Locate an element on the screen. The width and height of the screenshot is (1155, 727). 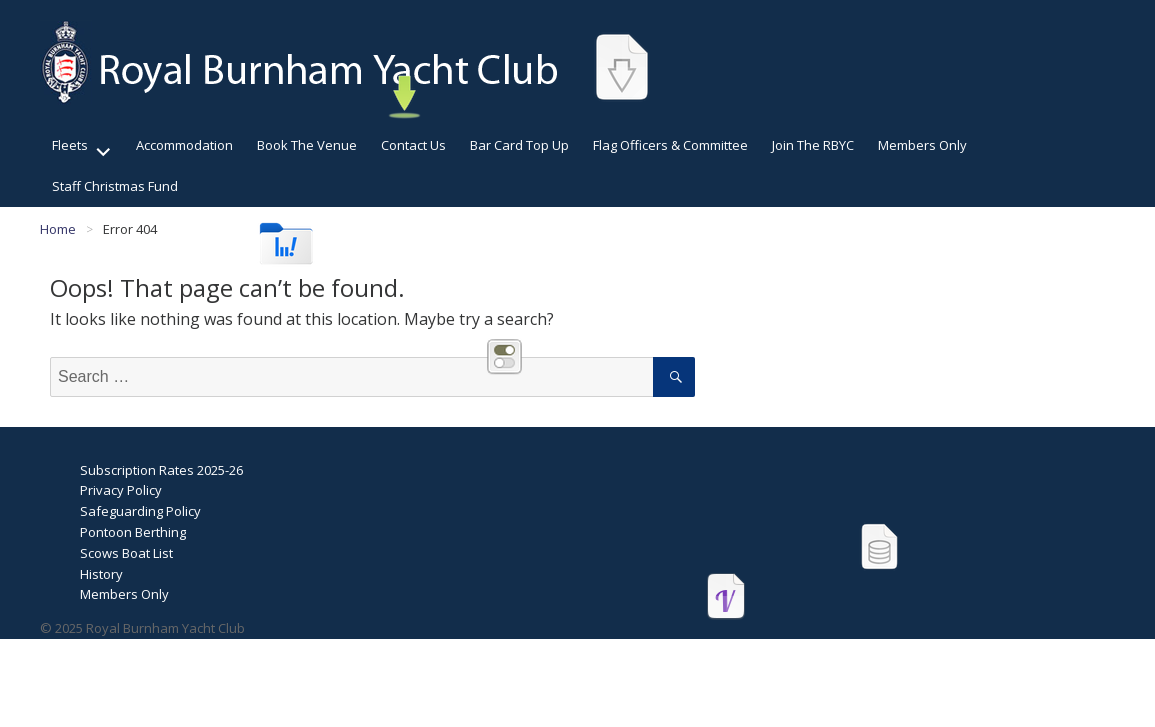
open 4k downloader files folder is located at coordinates (286, 245).